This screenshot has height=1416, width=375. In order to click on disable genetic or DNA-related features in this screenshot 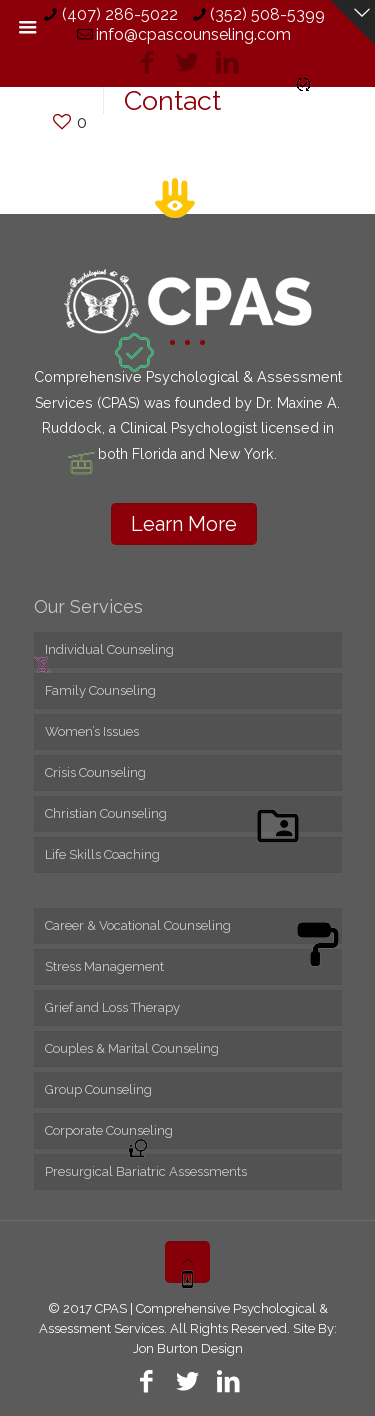, I will do `click(42, 664)`.